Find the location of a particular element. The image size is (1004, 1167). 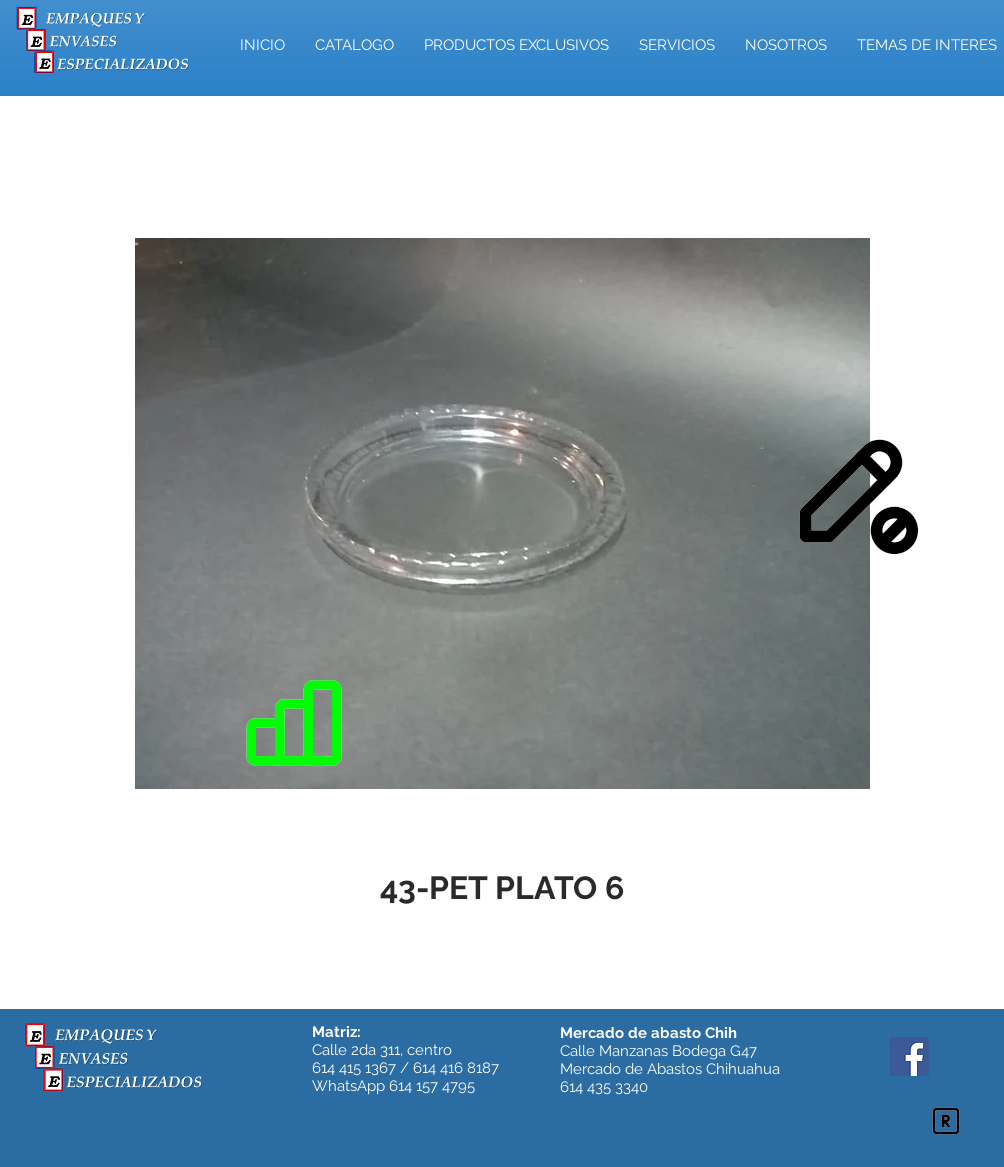

cancel editing mode is located at coordinates (853, 489).